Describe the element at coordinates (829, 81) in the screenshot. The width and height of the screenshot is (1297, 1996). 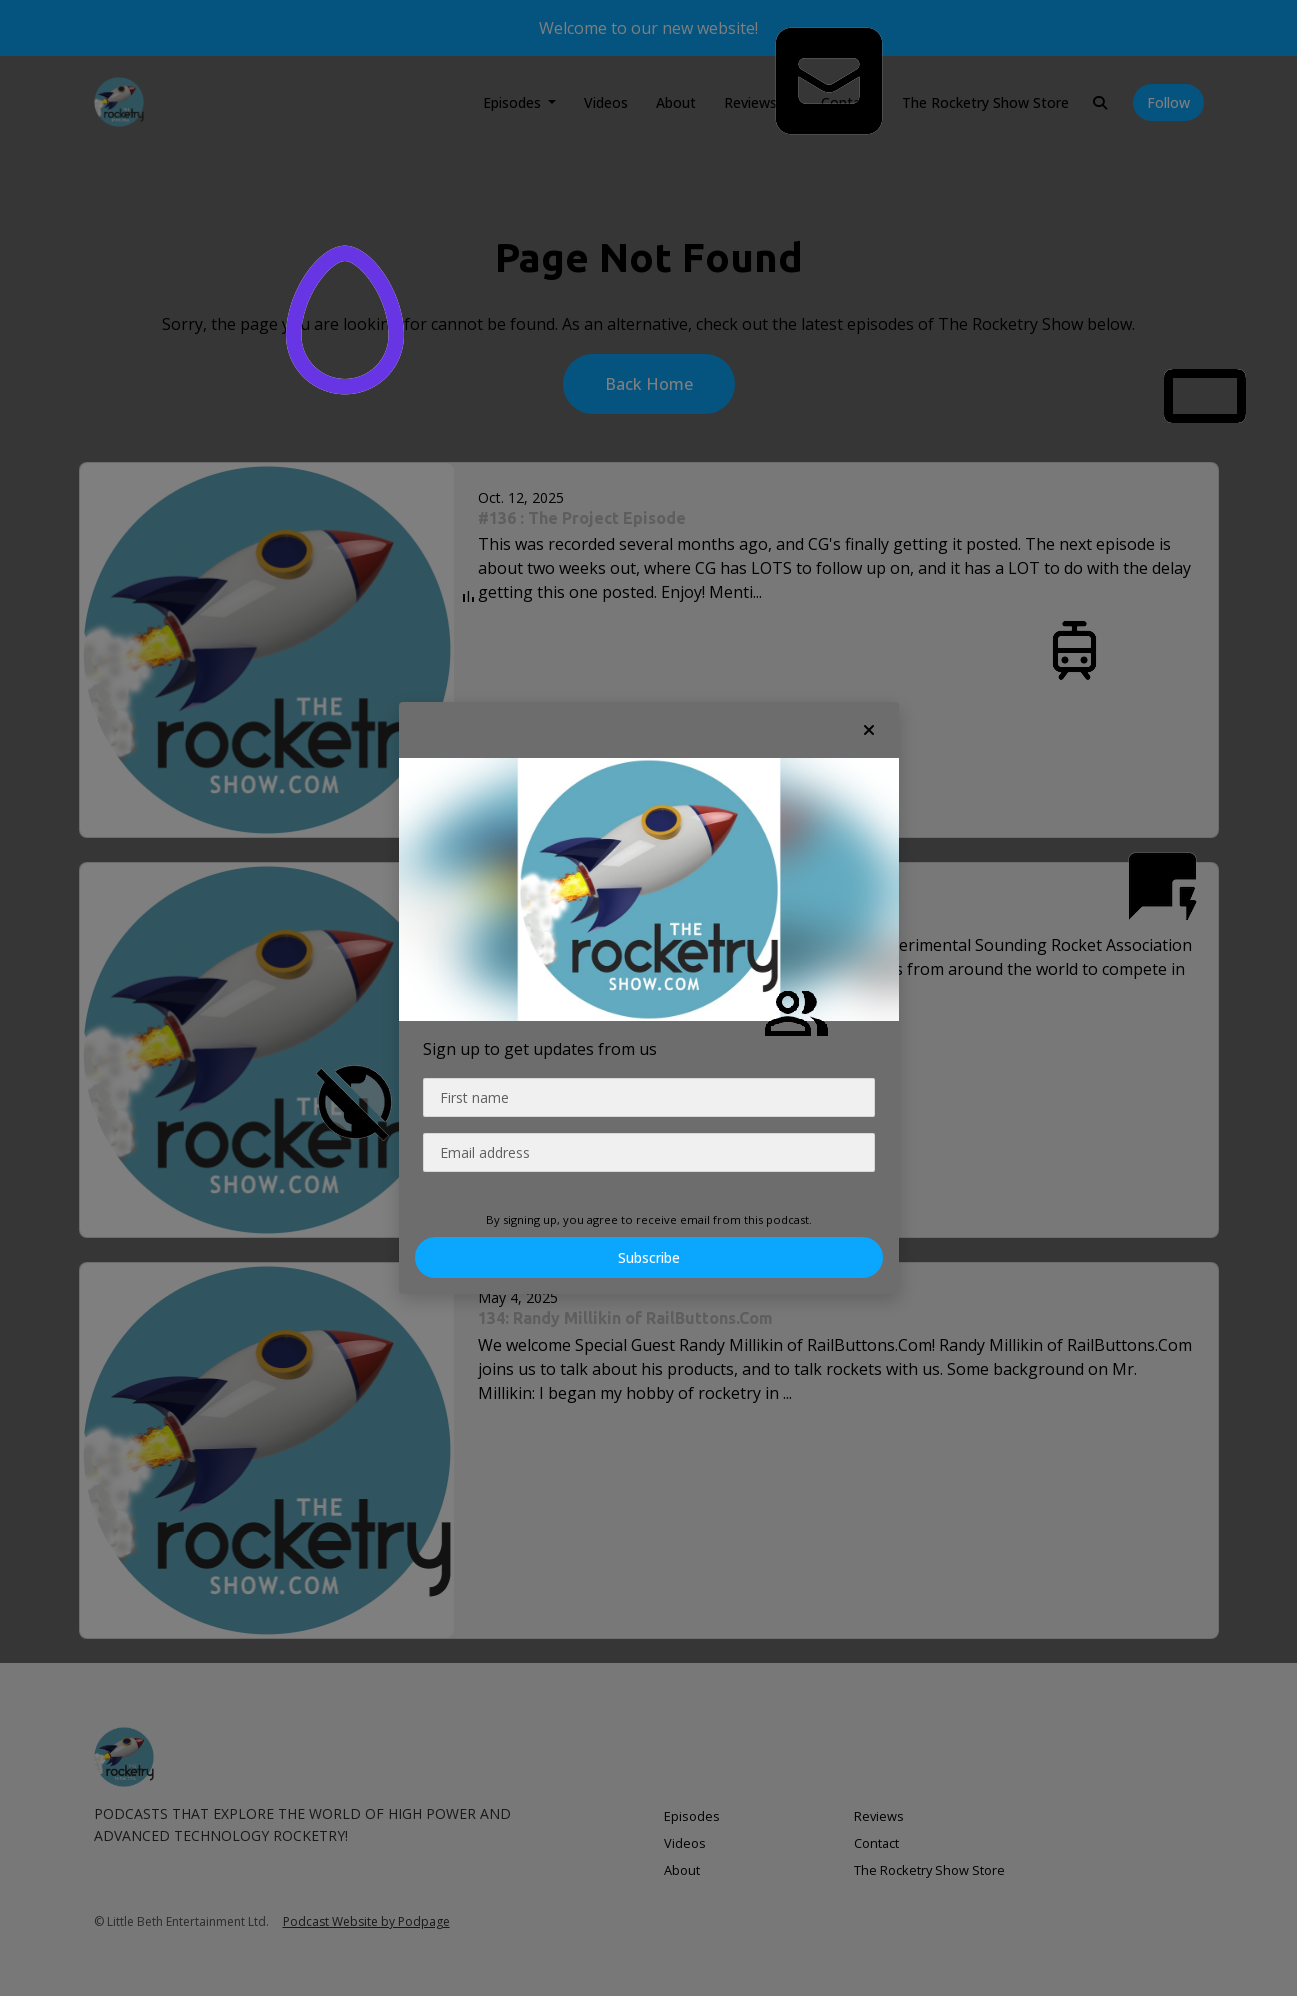
I see `open your email inbox` at that location.